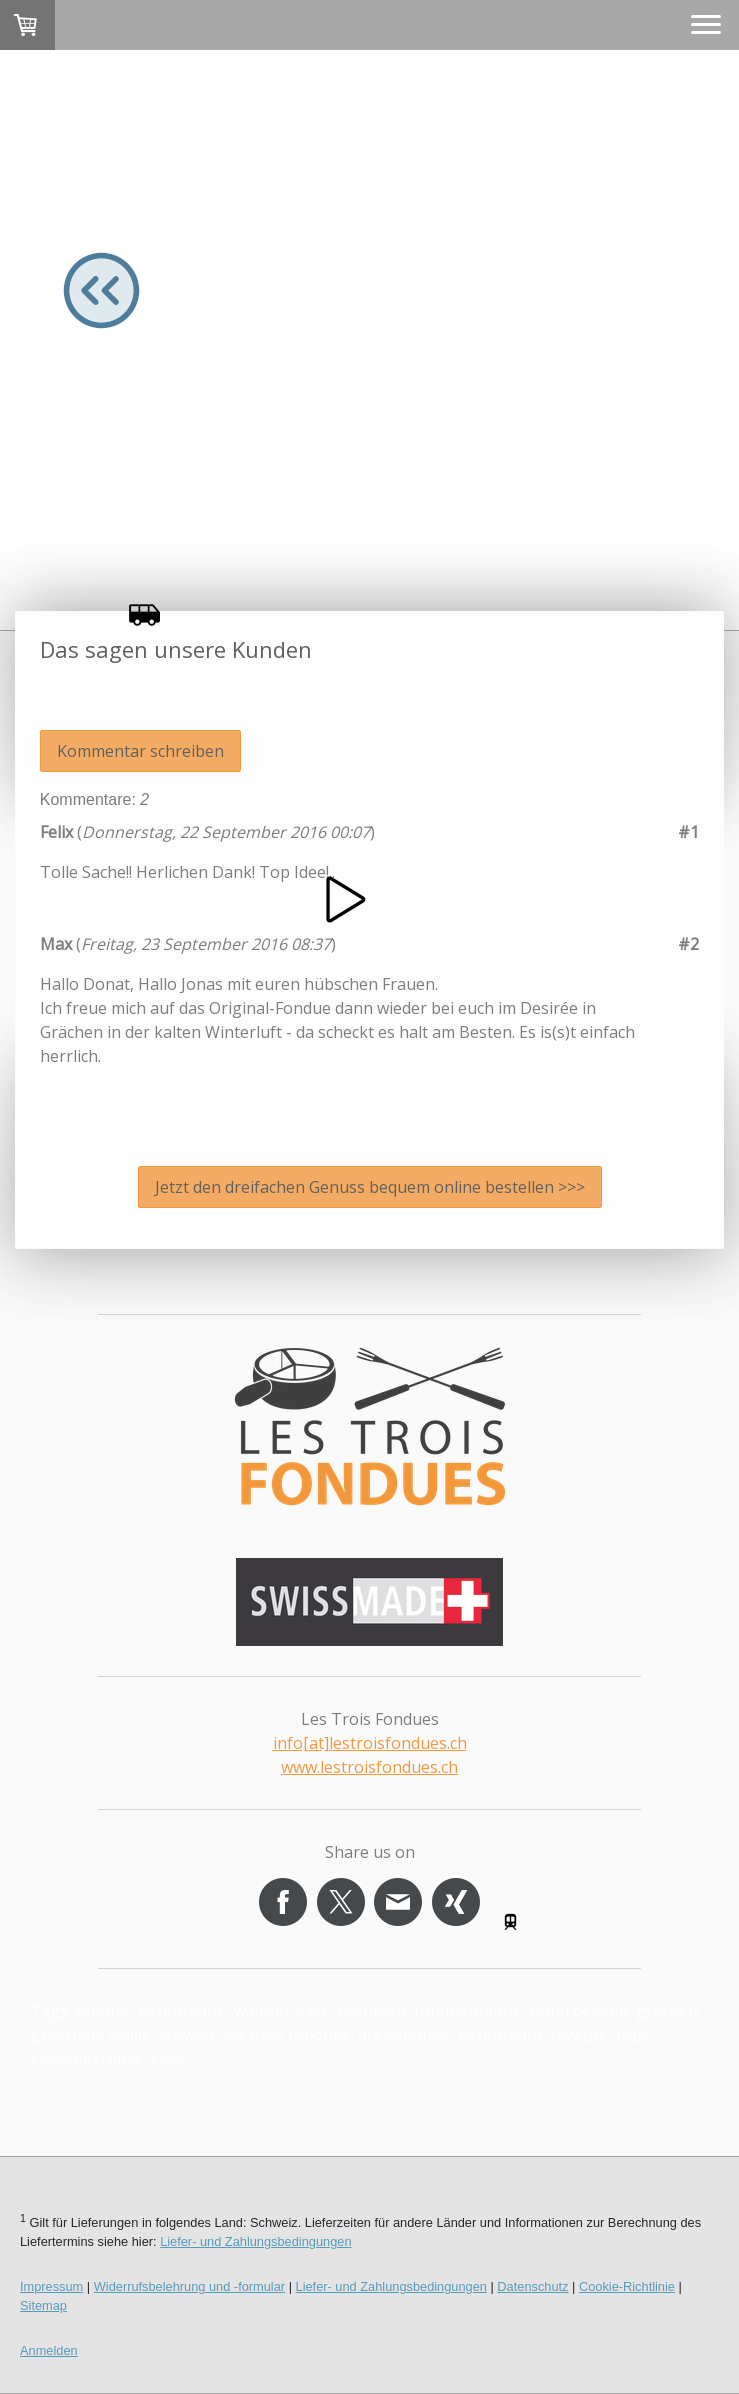 The width and height of the screenshot is (739, 2394). What do you see at coordinates (101, 290) in the screenshot?
I see `go back to the beginning` at bounding box center [101, 290].